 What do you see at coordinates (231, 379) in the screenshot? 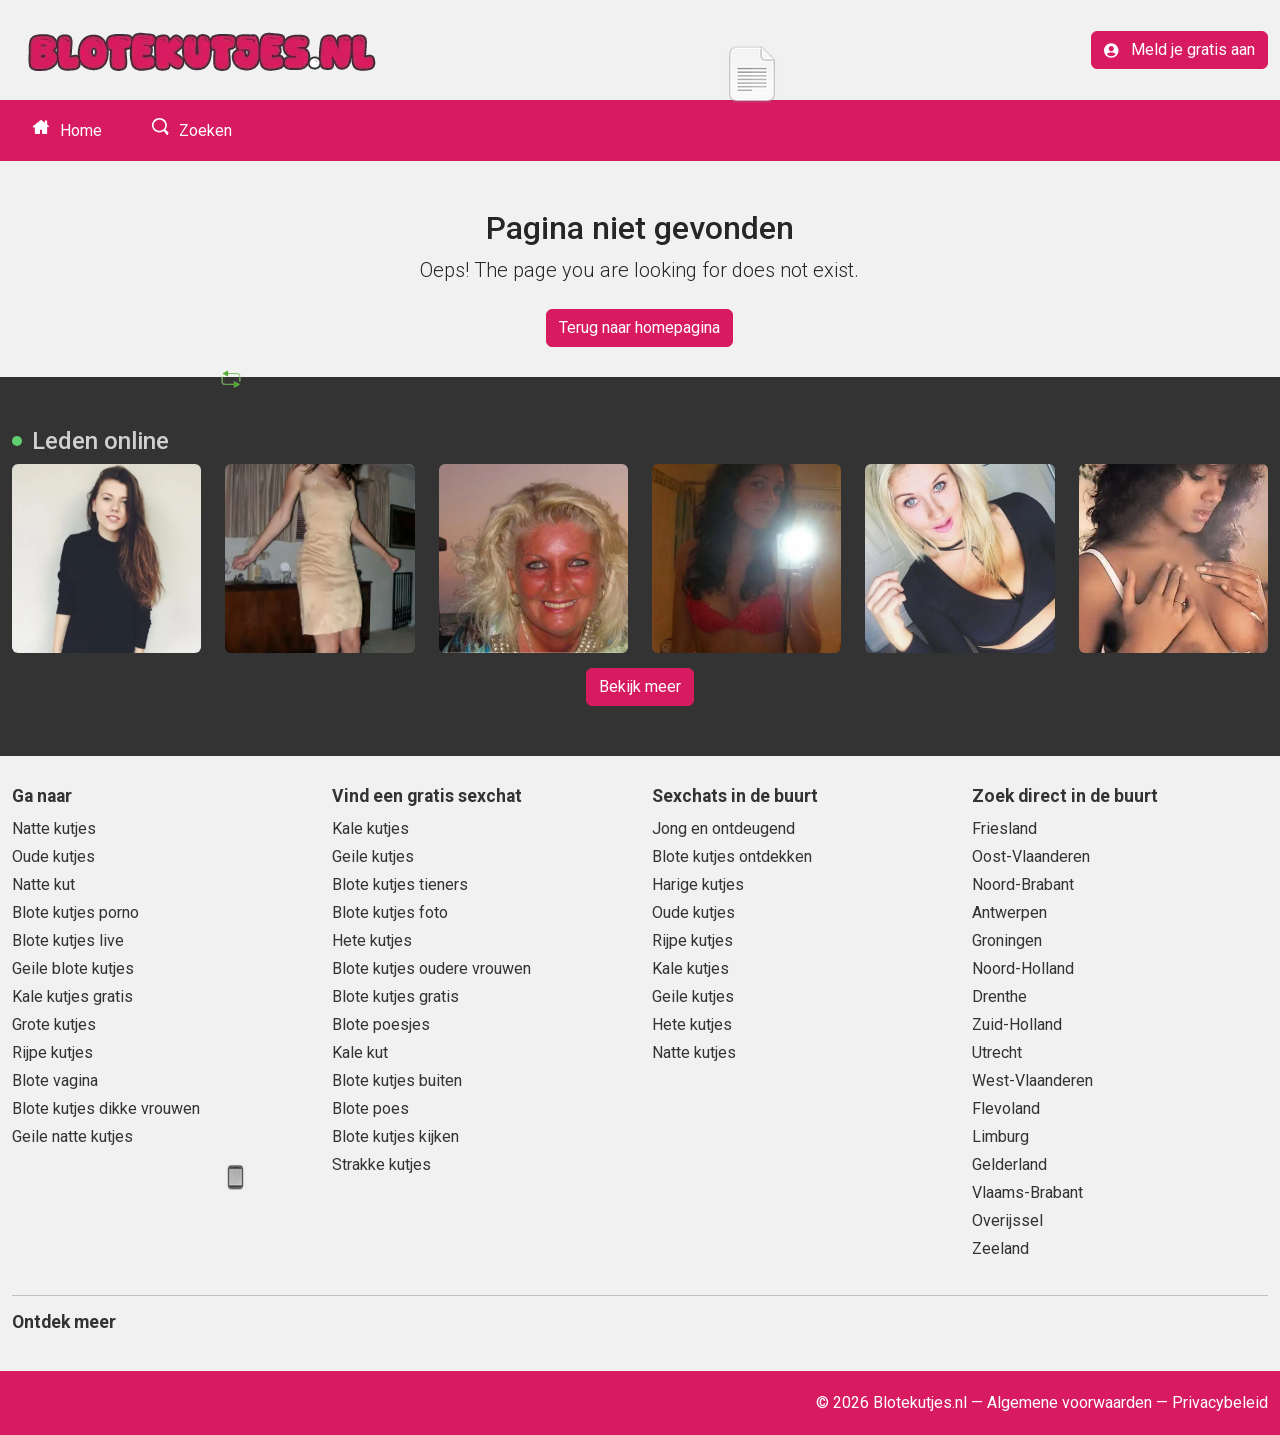
I see `sync or refresh email messages` at bounding box center [231, 379].